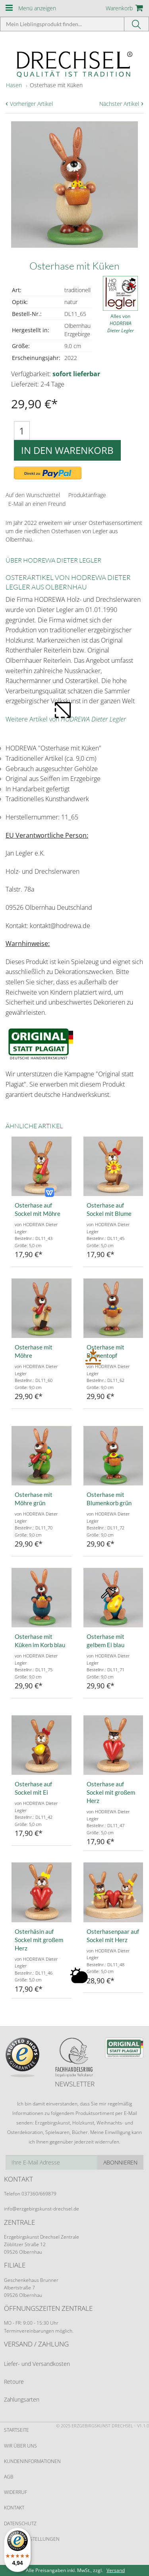 The height and width of the screenshot is (2576, 149). I want to click on indicates weak cellular signal strength, so click(19, 1033).